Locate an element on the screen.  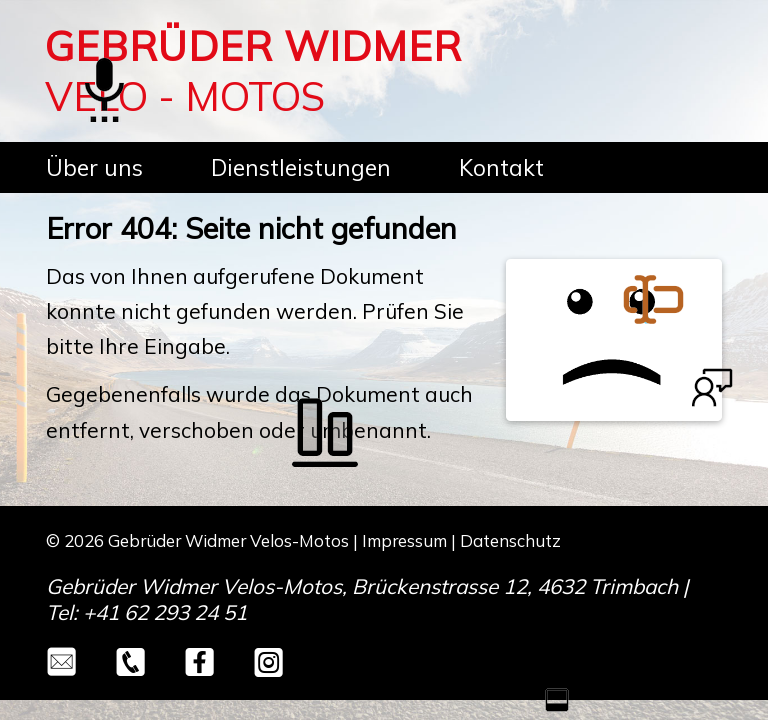
tap to enter text in this field is located at coordinates (653, 299).